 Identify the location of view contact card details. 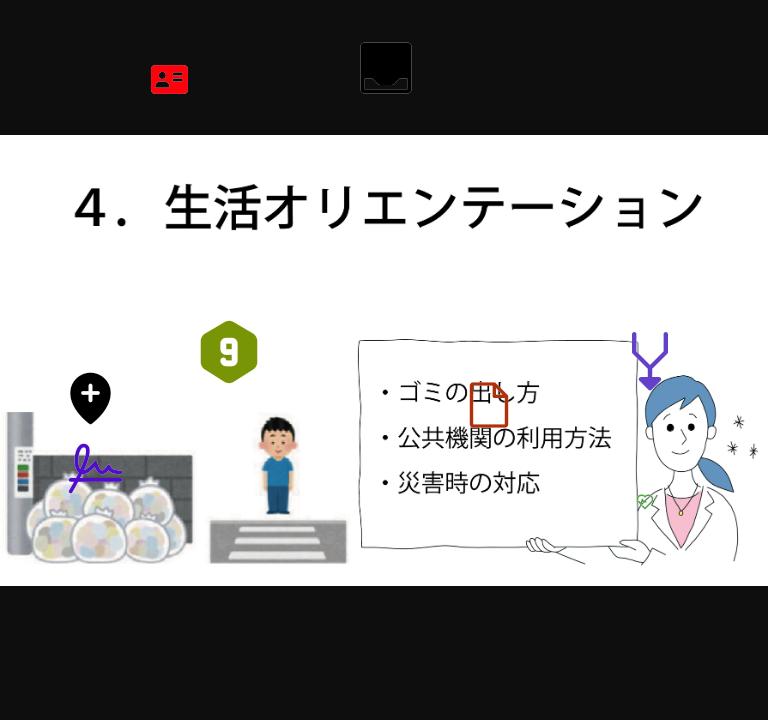
(169, 79).